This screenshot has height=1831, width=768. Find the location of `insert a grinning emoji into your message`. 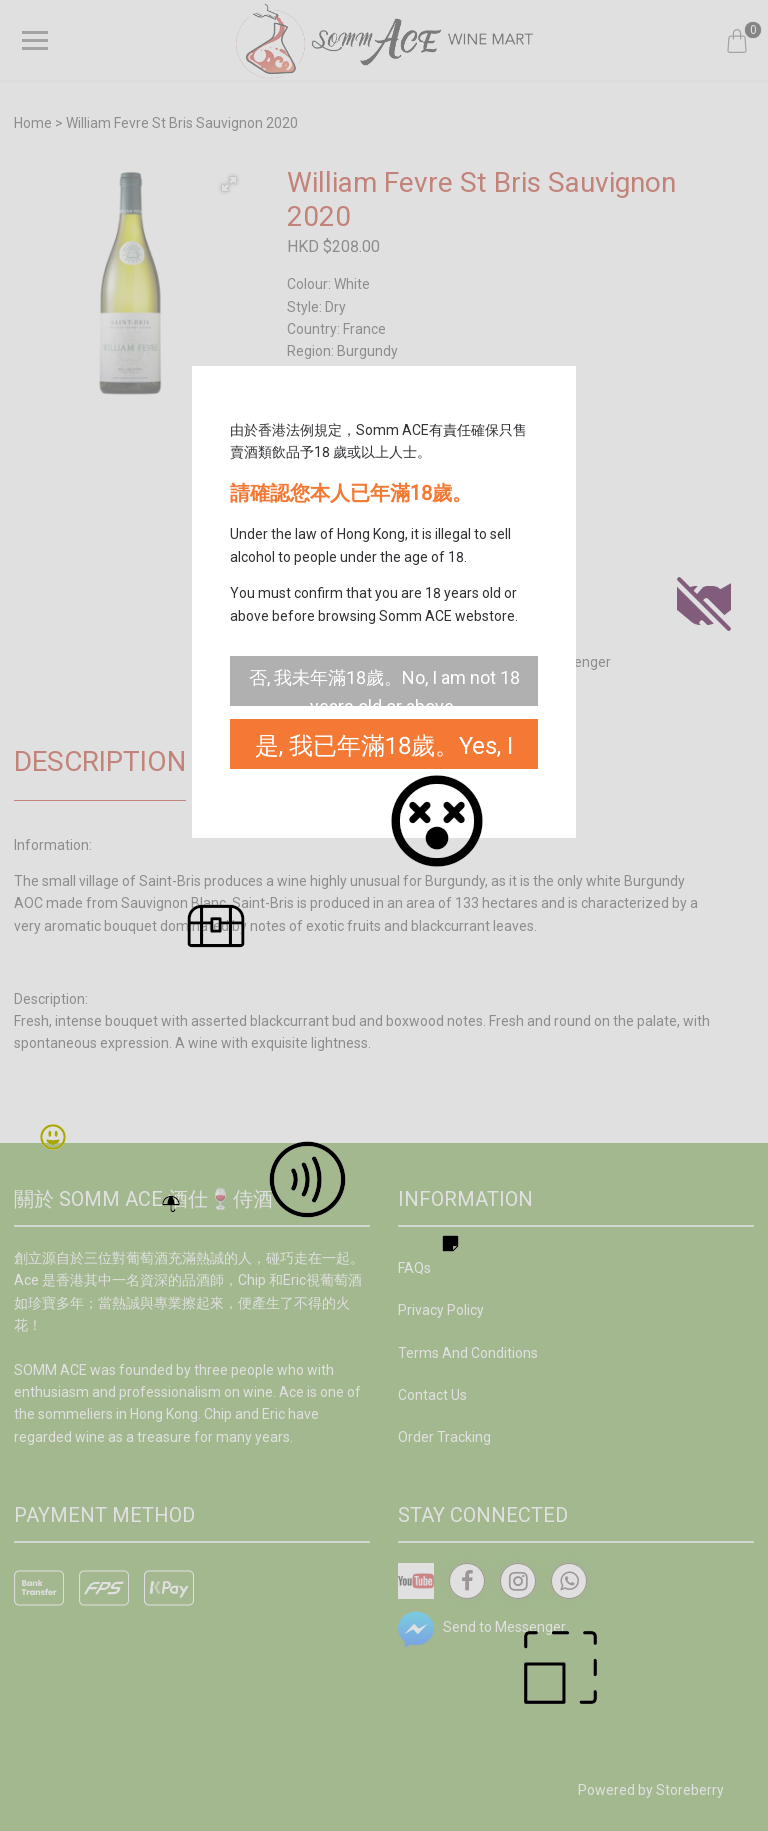

insert a grinning emoji into your message is located at coordinates (53, 1137).